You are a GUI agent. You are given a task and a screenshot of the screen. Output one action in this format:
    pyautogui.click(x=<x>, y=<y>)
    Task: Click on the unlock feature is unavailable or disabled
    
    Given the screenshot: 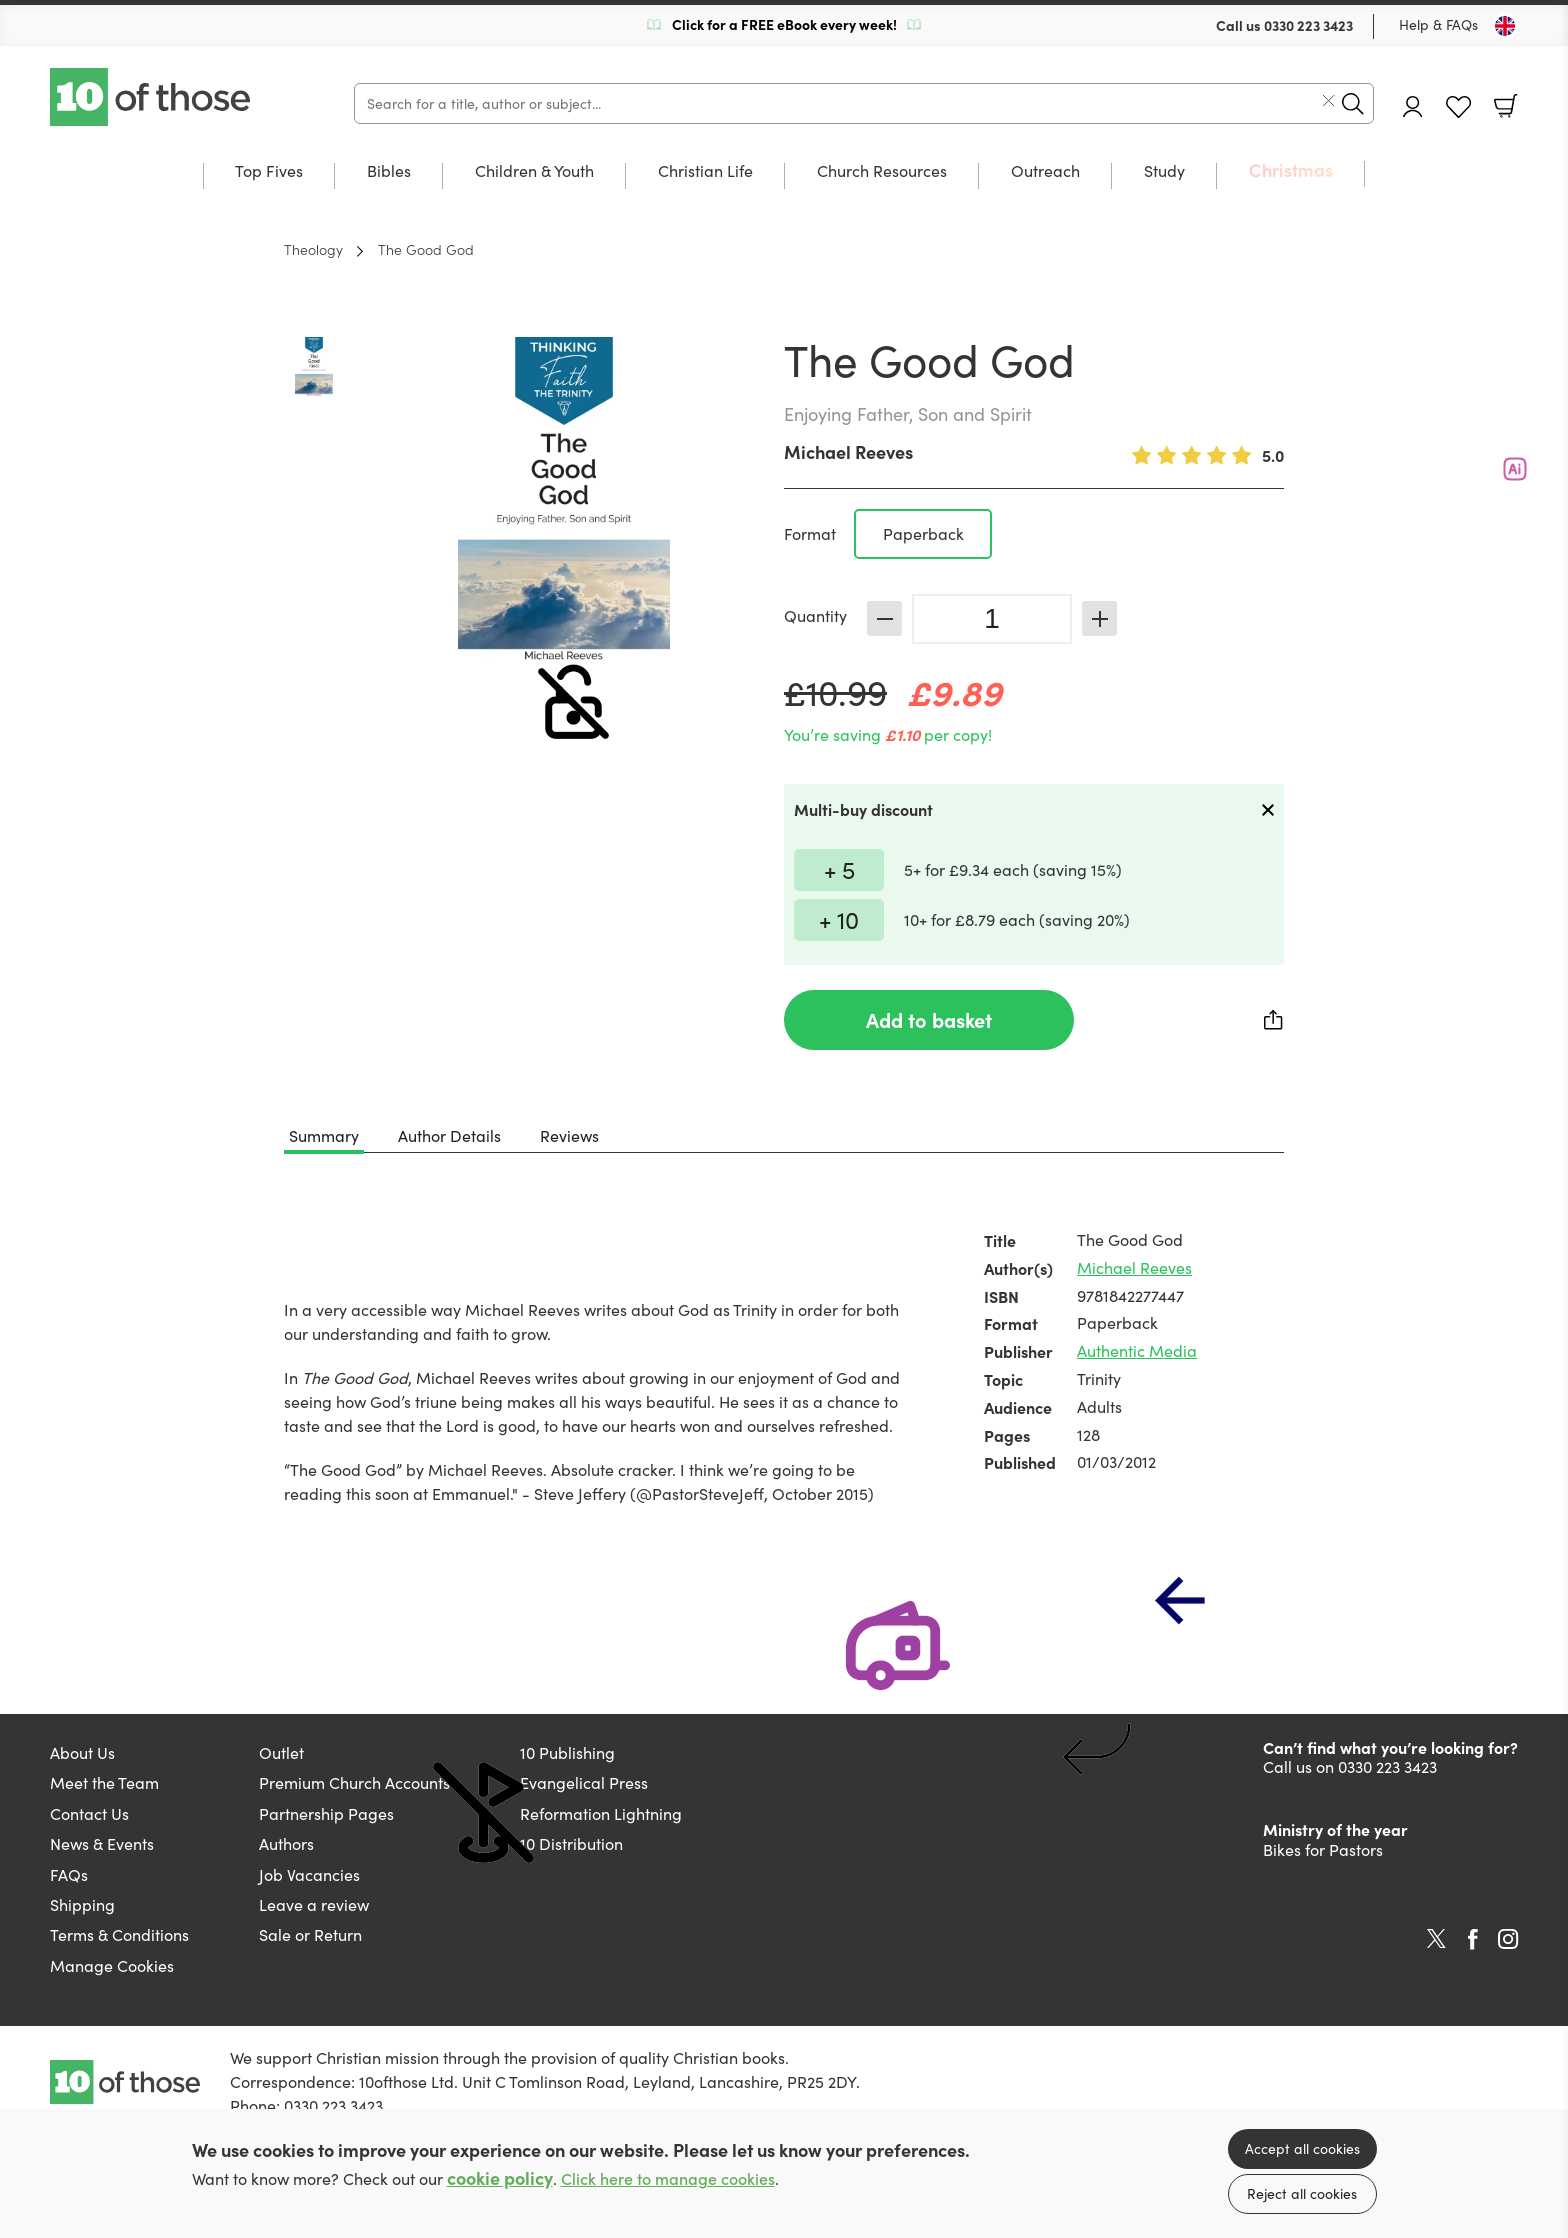 What is the action you would take?
    pyautogui.click(x=573, y=703)
    